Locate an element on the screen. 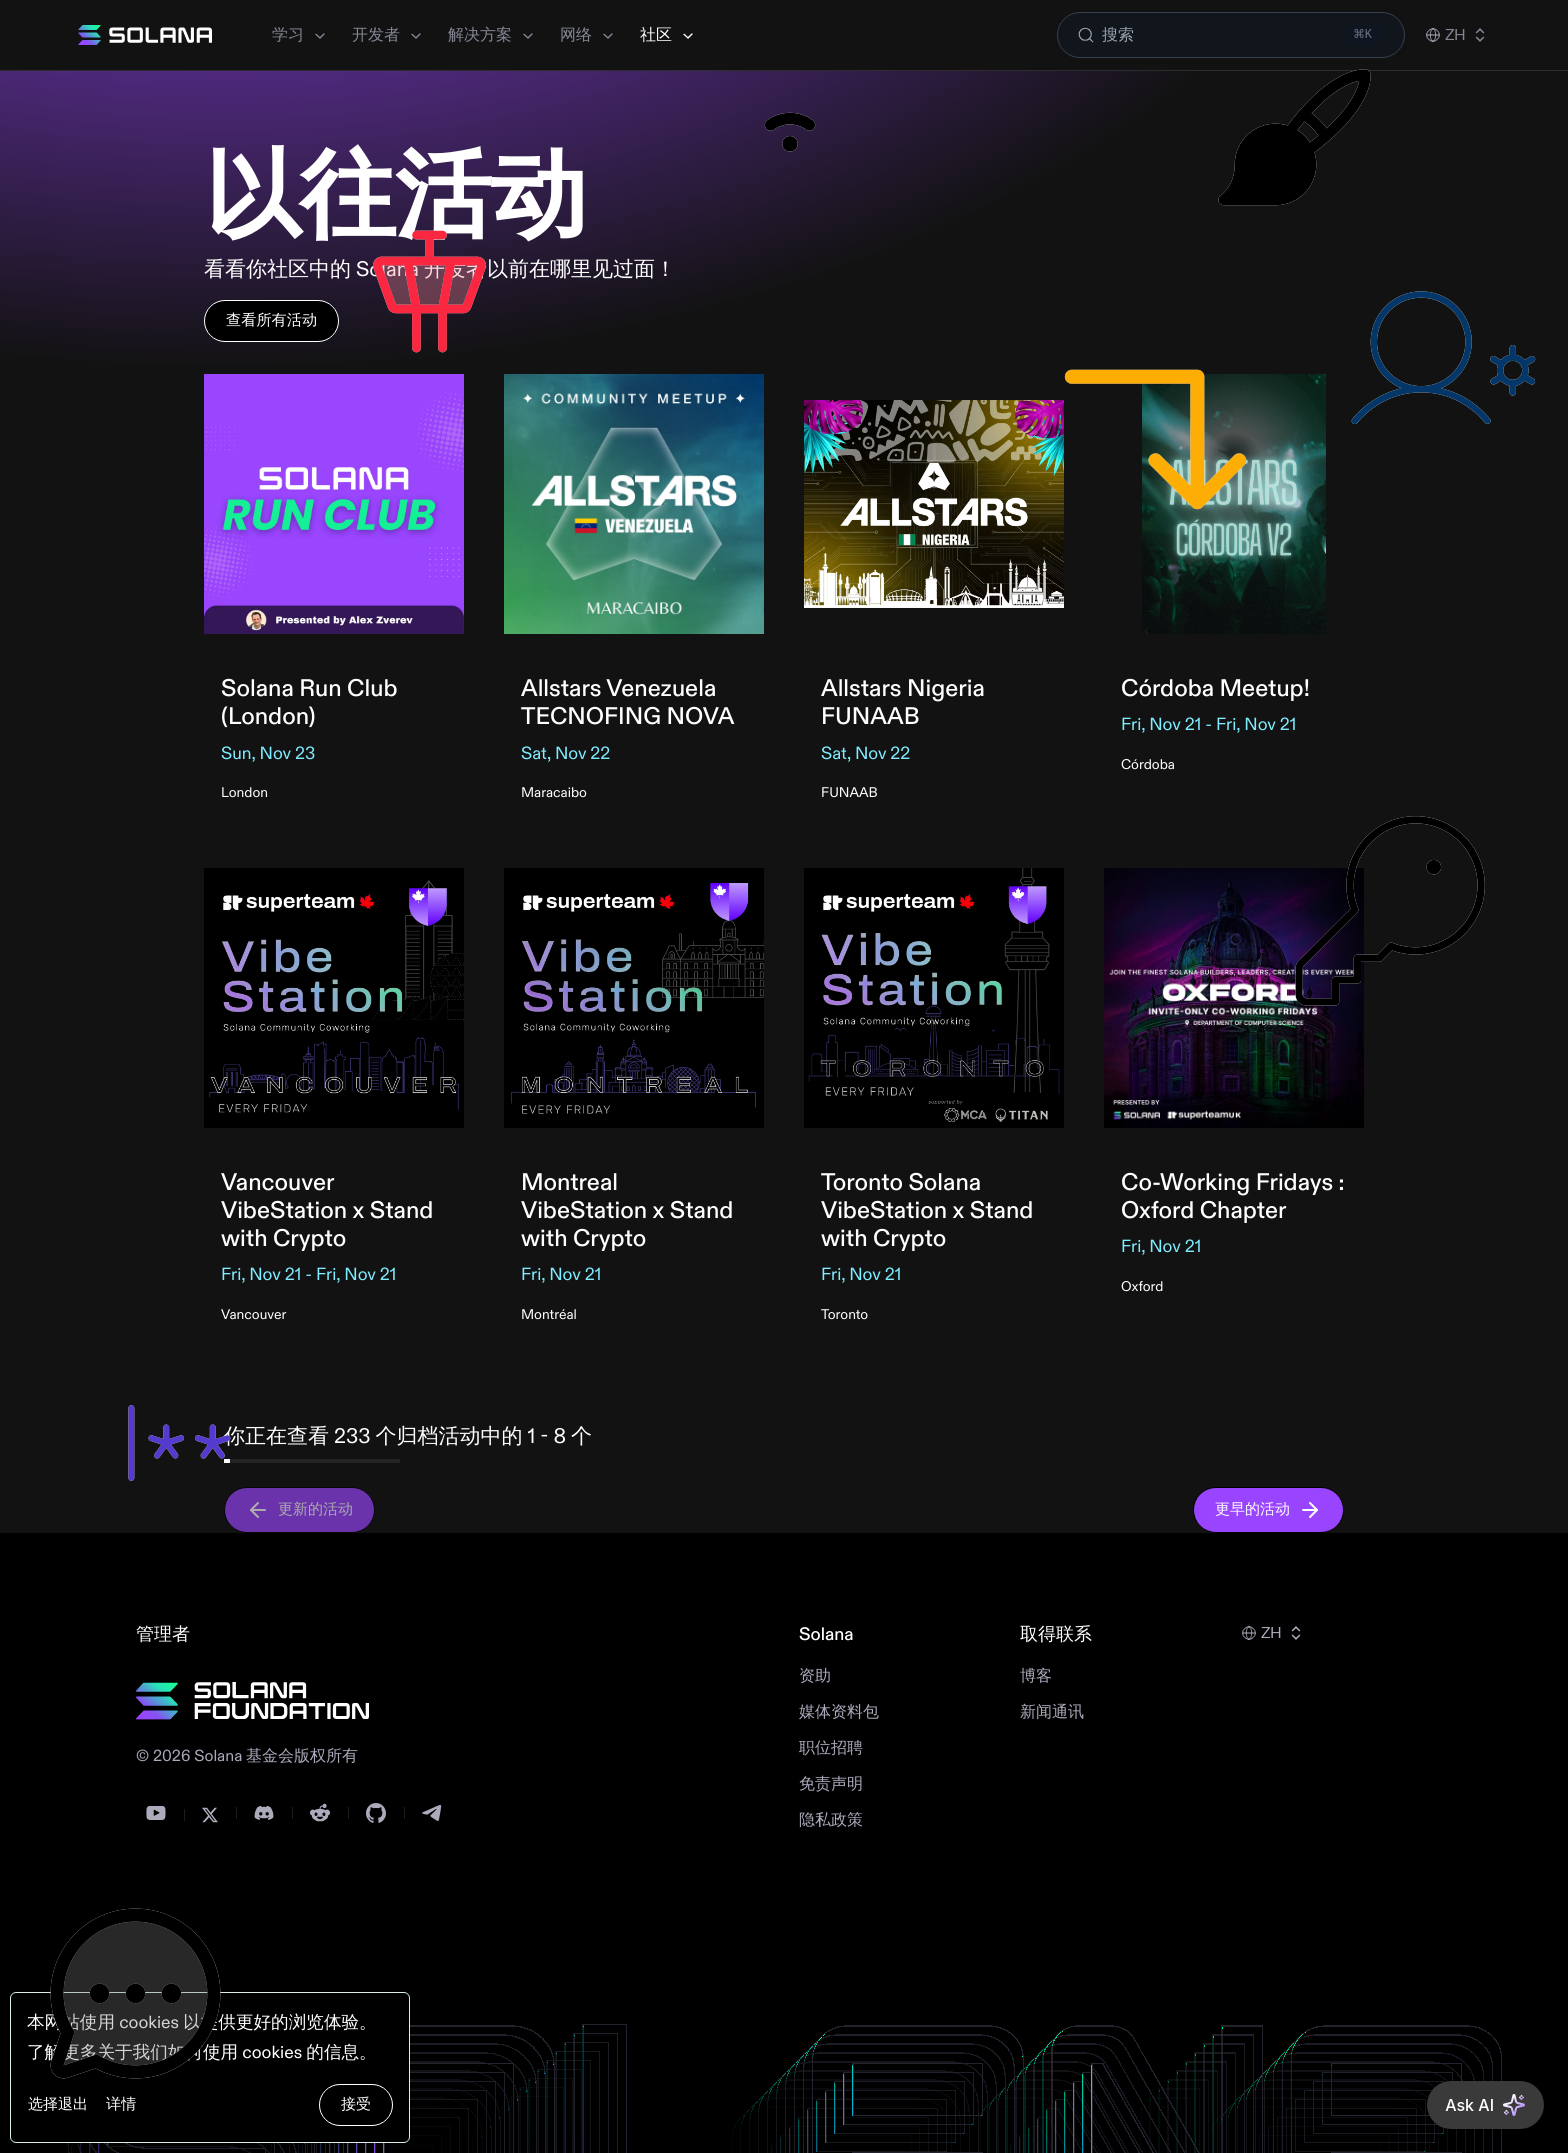 The width and height of the screenshot is (1568, 2153). access drawing or painting tools is located at coordinates (1300, 140).